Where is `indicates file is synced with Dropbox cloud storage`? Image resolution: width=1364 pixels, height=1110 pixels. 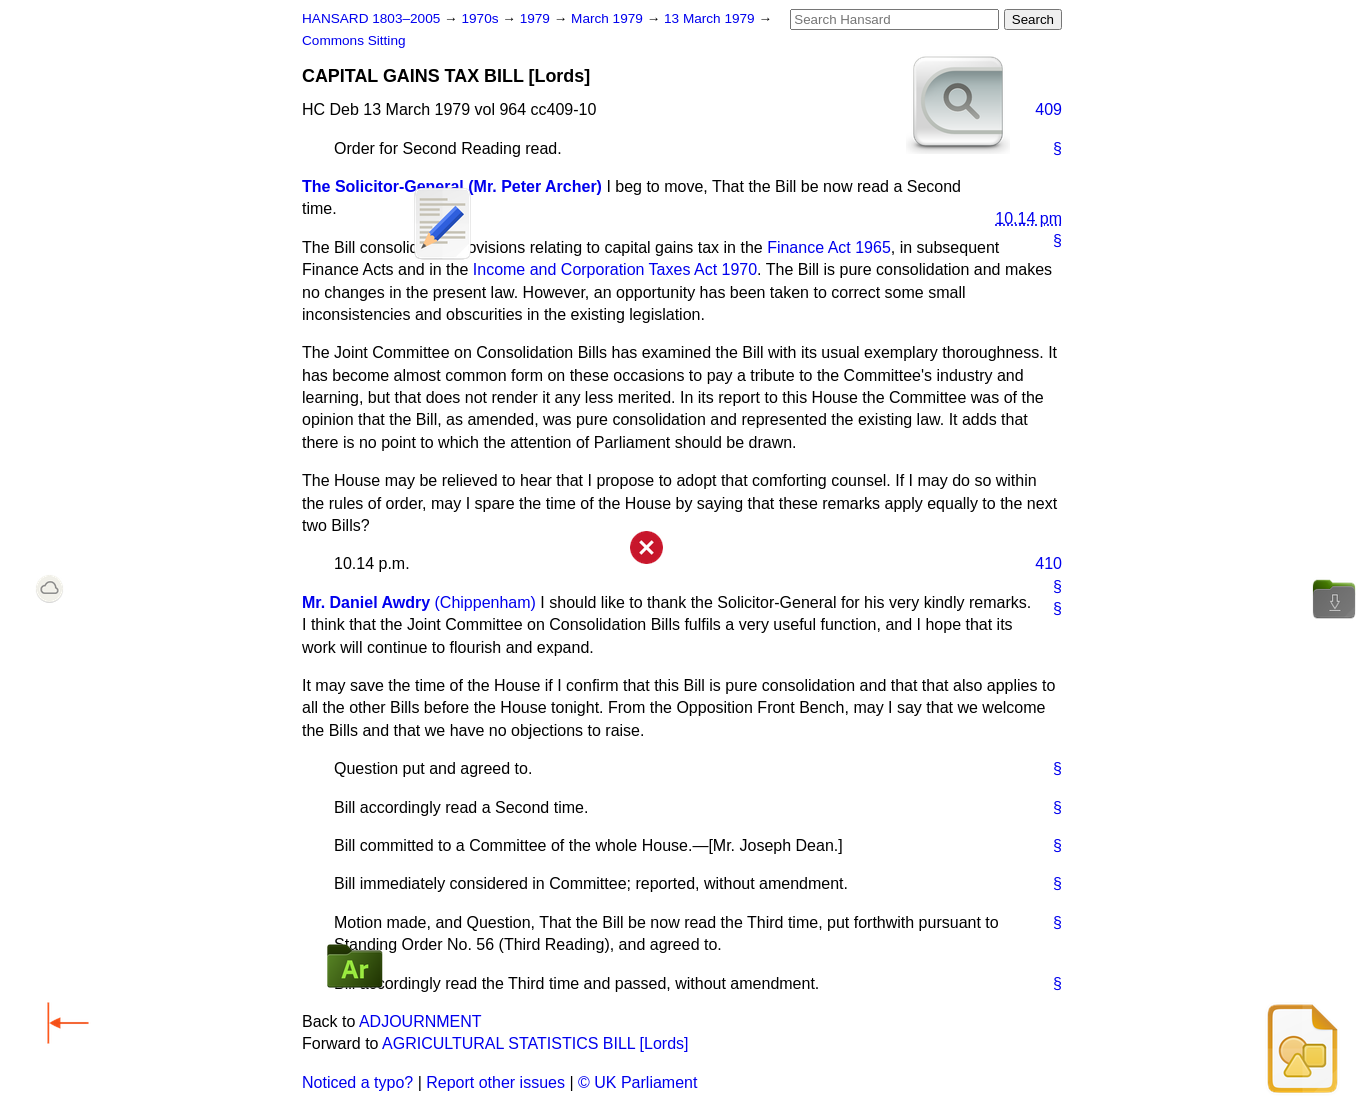 indicates file is synced with Dropbox cloud storage is located at coordinates (49, 588).